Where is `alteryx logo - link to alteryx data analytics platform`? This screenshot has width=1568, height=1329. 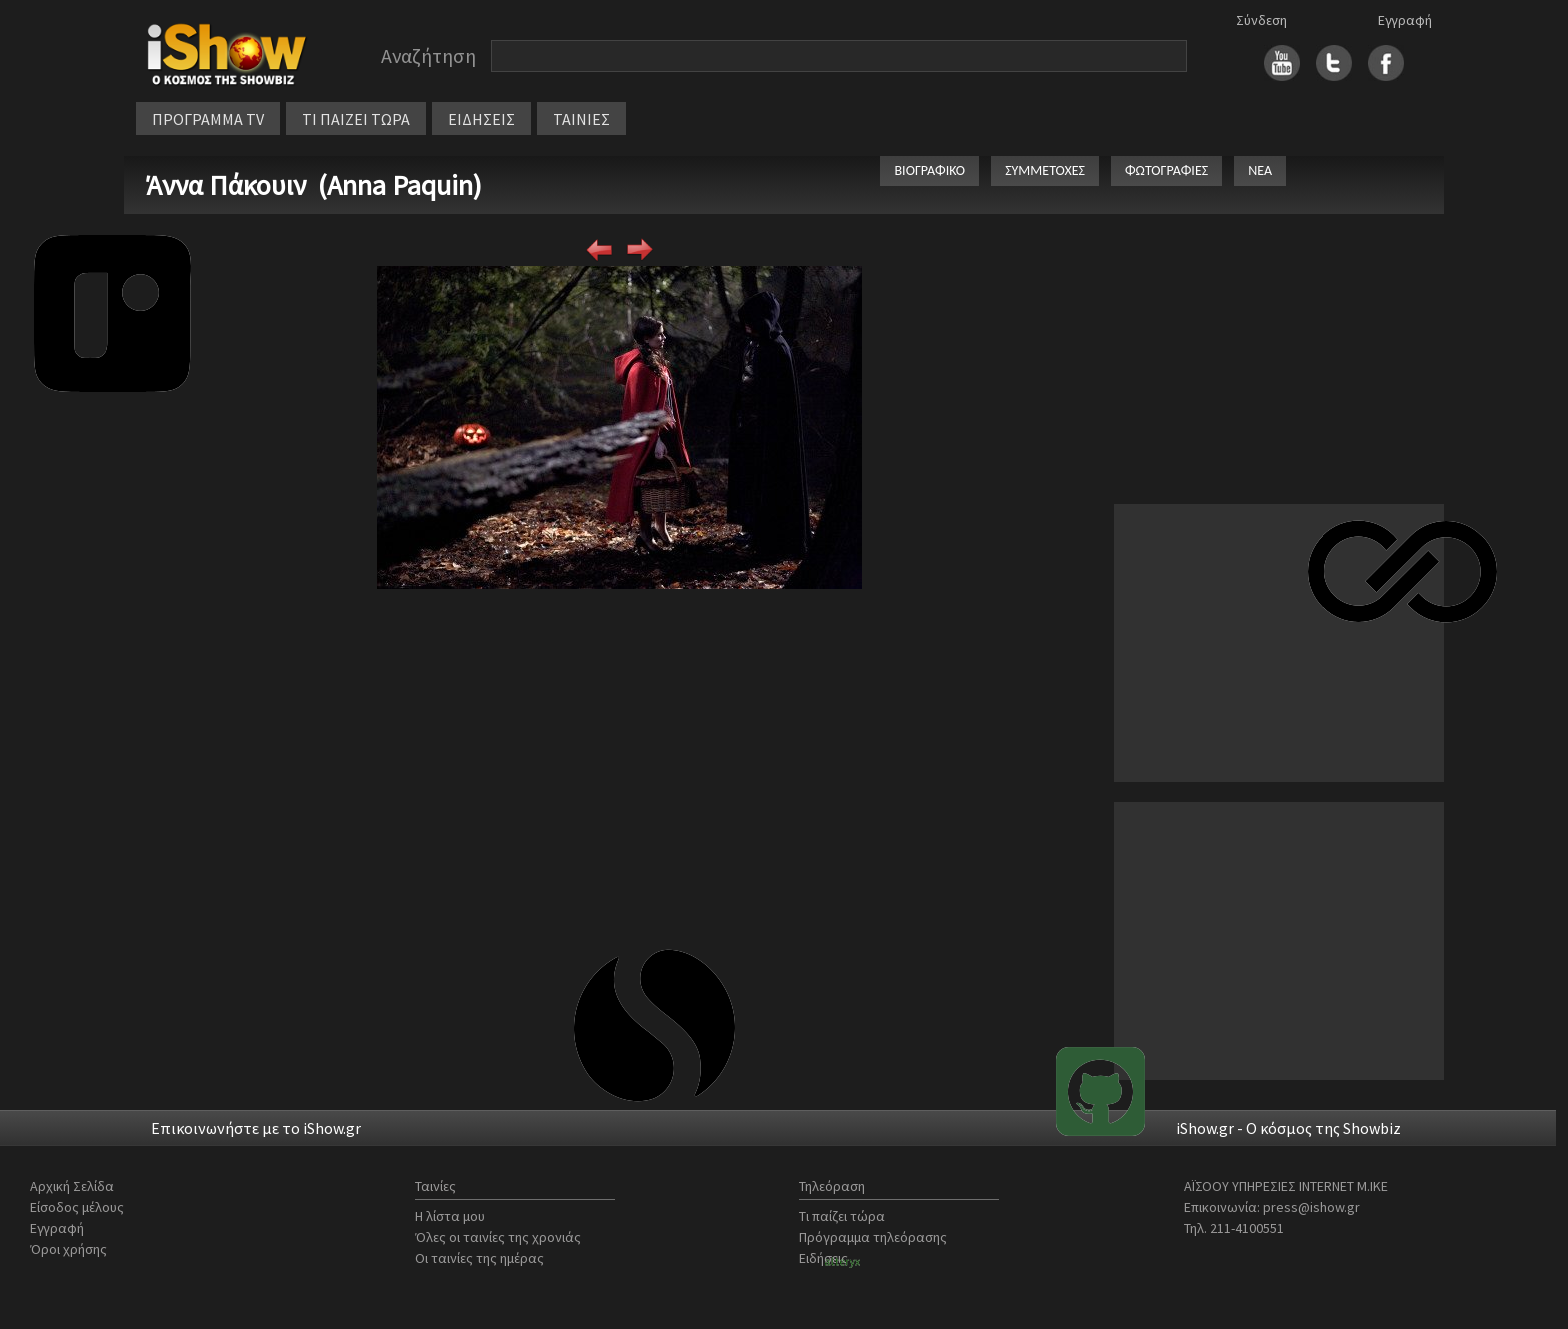
alteryx logo - link to alteryx data analytics platform is located at coordinates (842, 1262).